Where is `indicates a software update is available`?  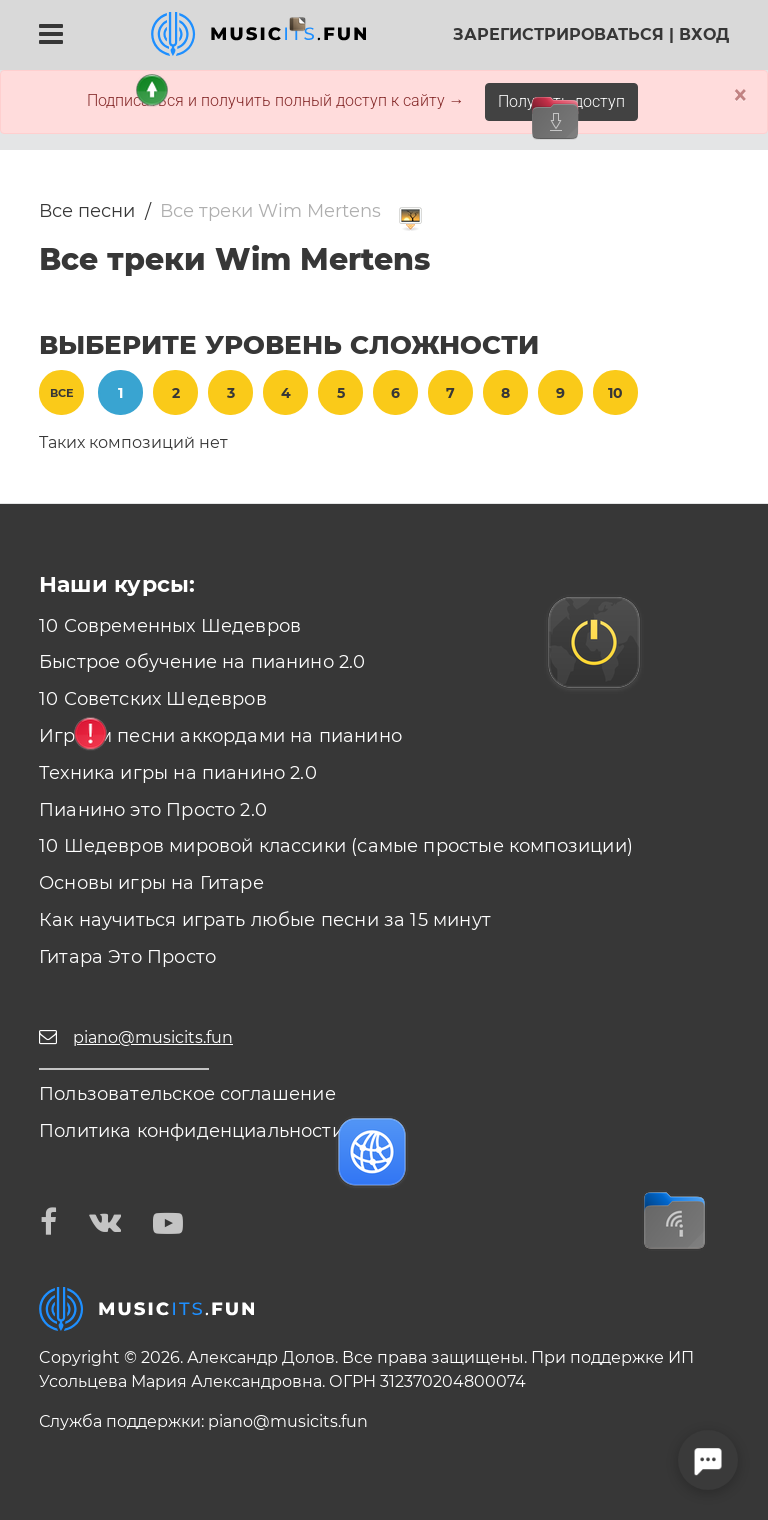
indicates a software update is available is located at coordinates (152, 90).